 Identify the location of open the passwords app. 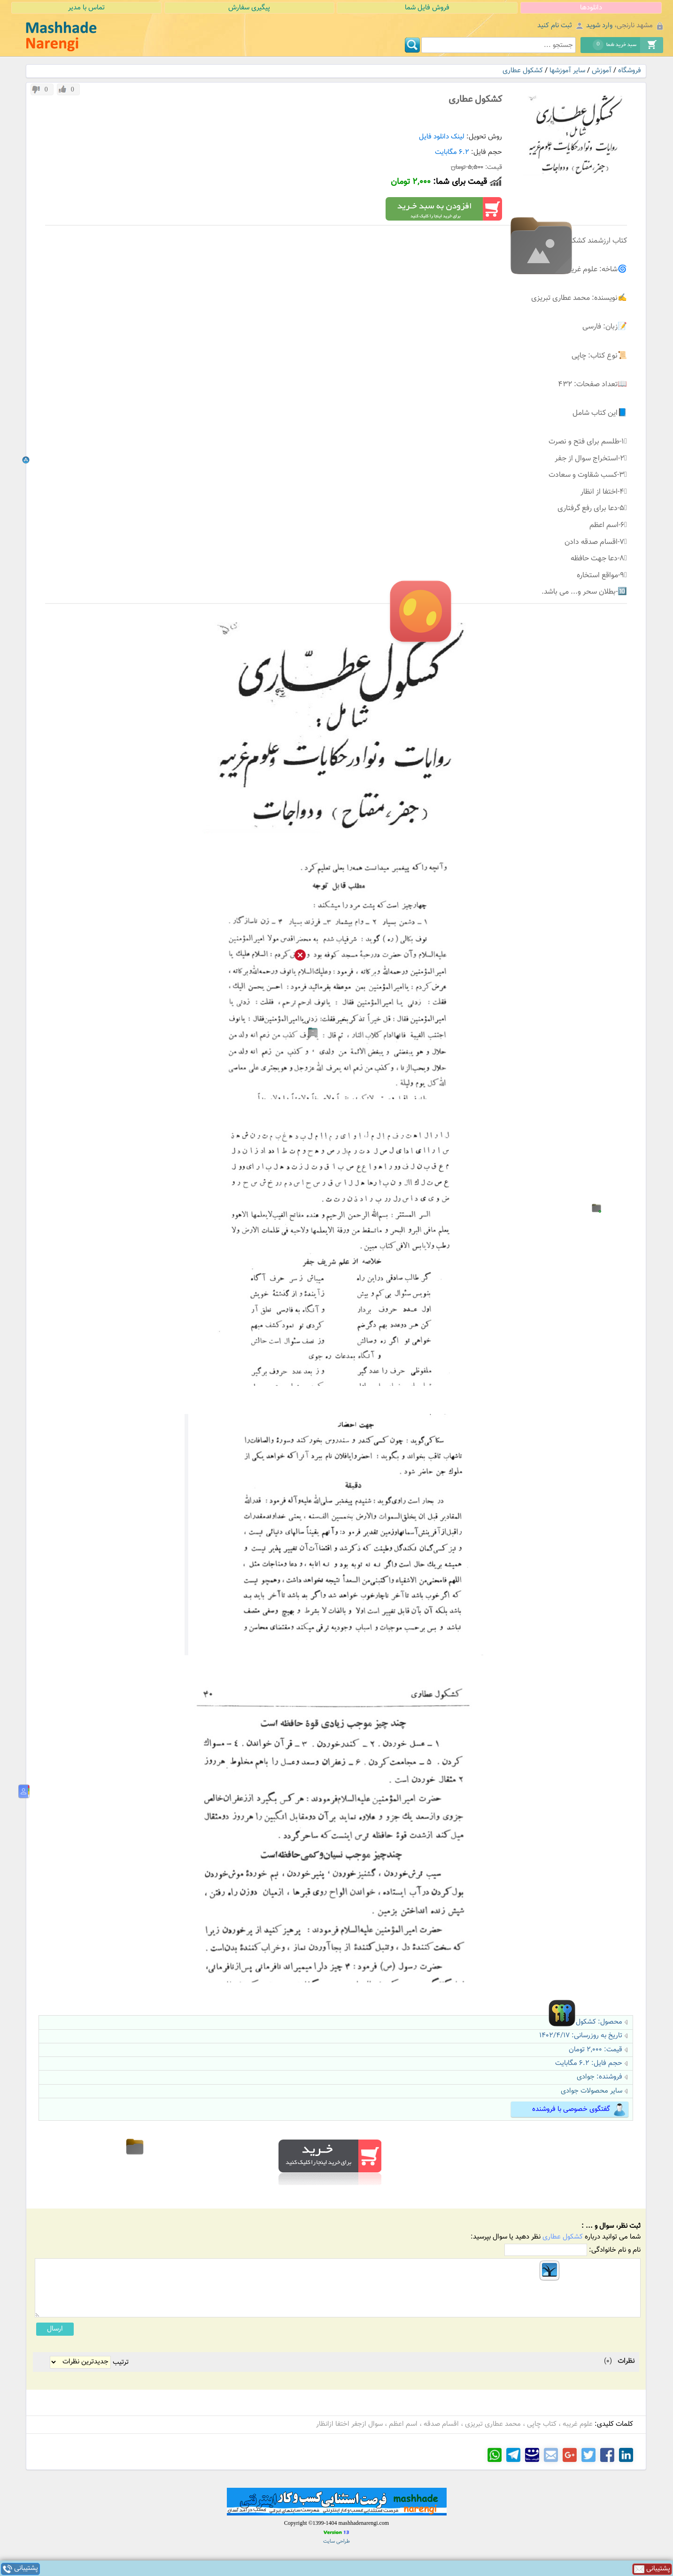
(562, 2013).